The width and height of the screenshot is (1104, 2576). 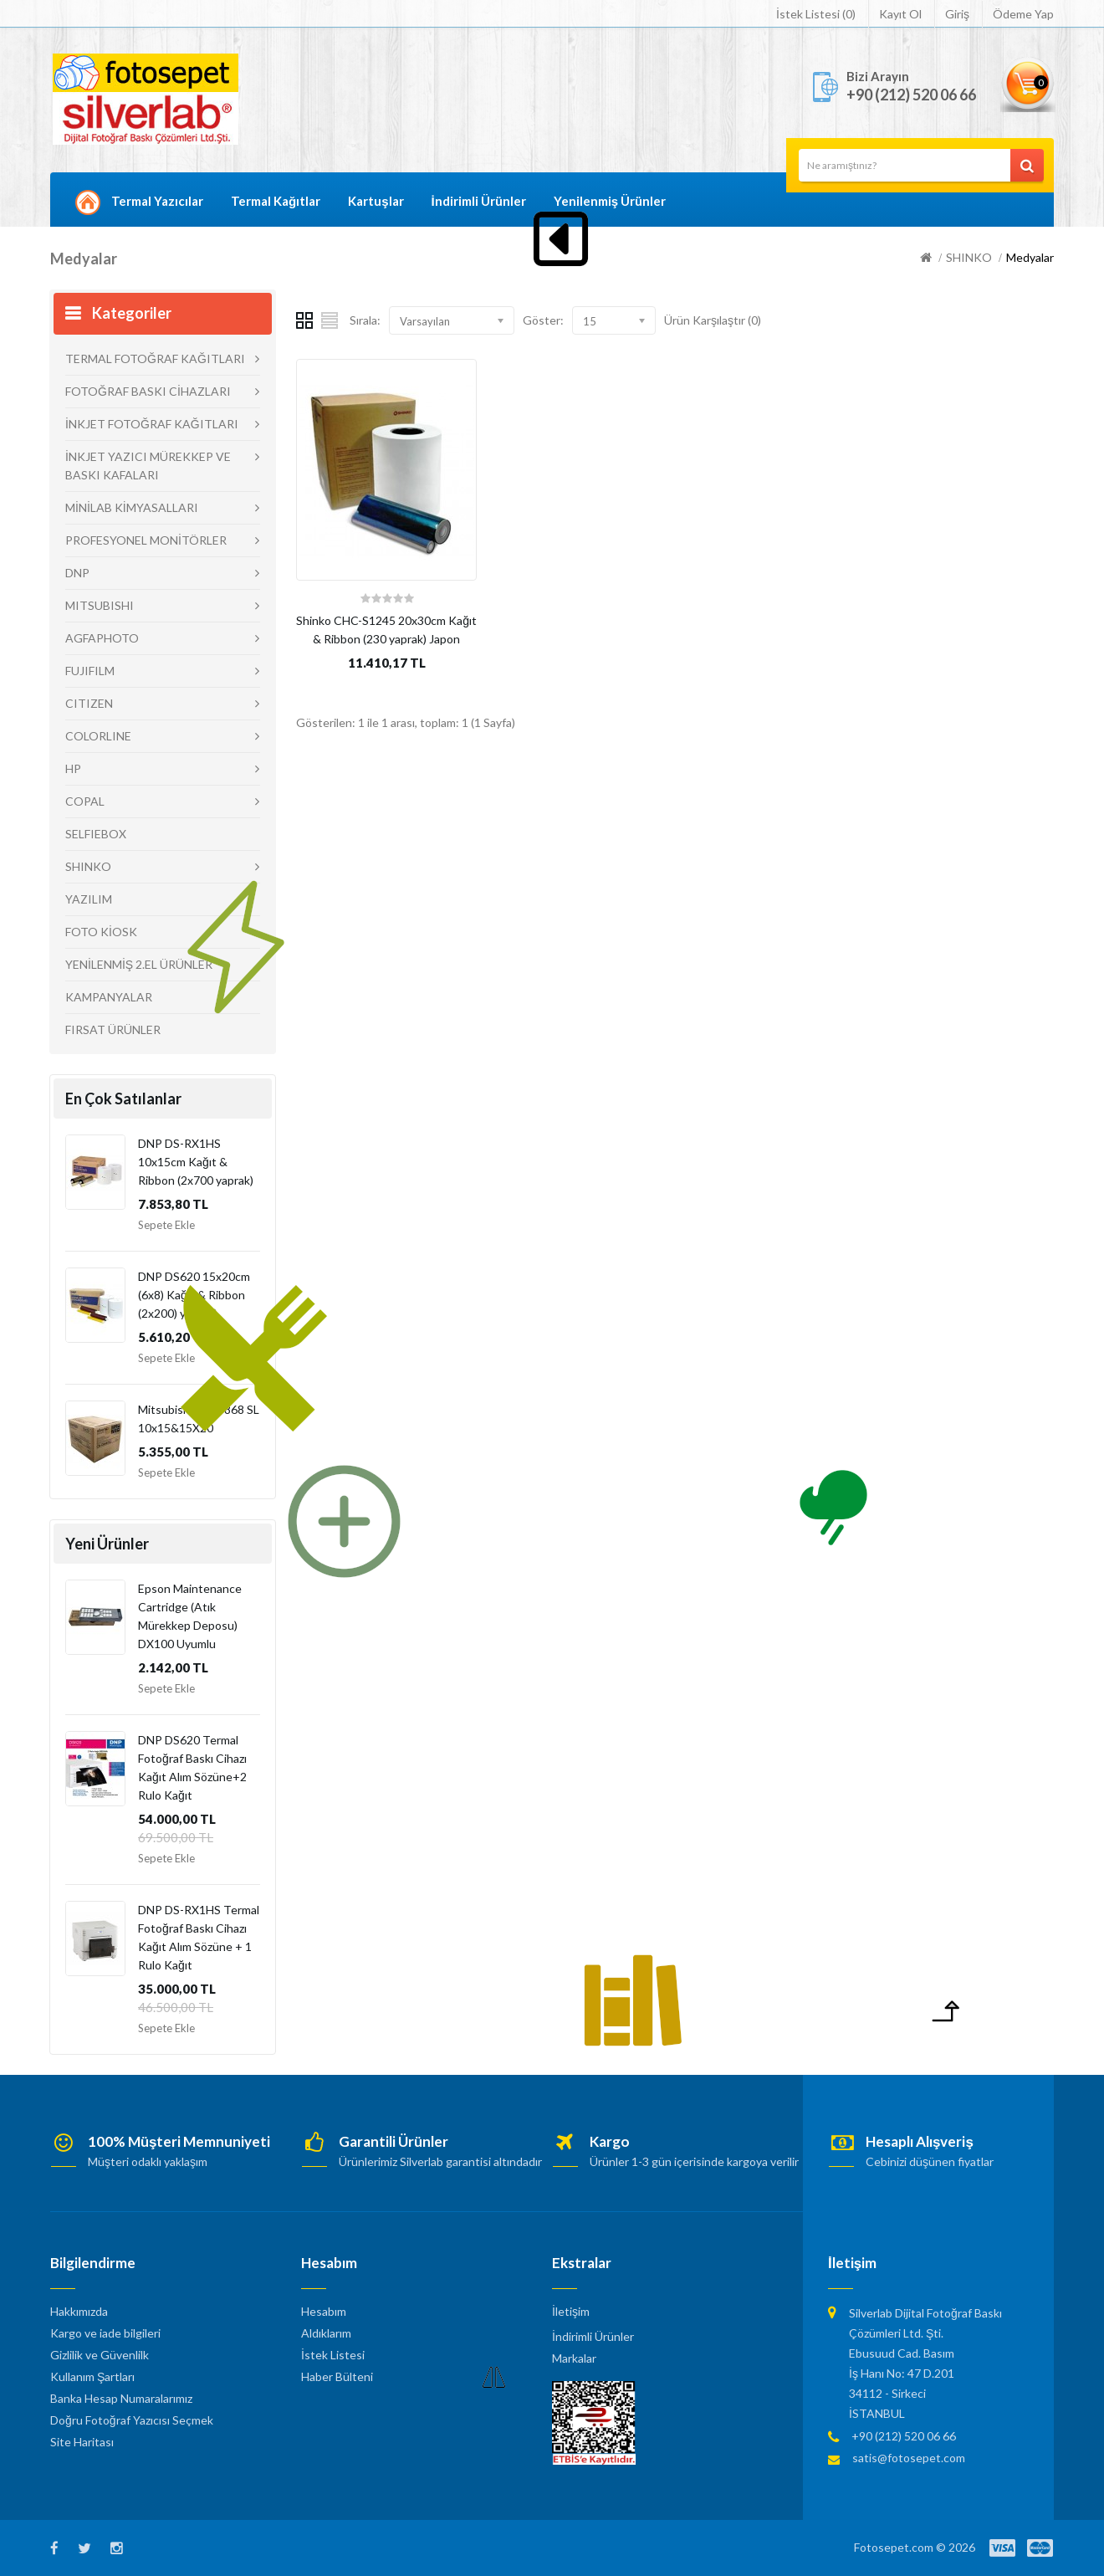 I want to click on redirect or forward content upward, so click(x=947, y=2012).